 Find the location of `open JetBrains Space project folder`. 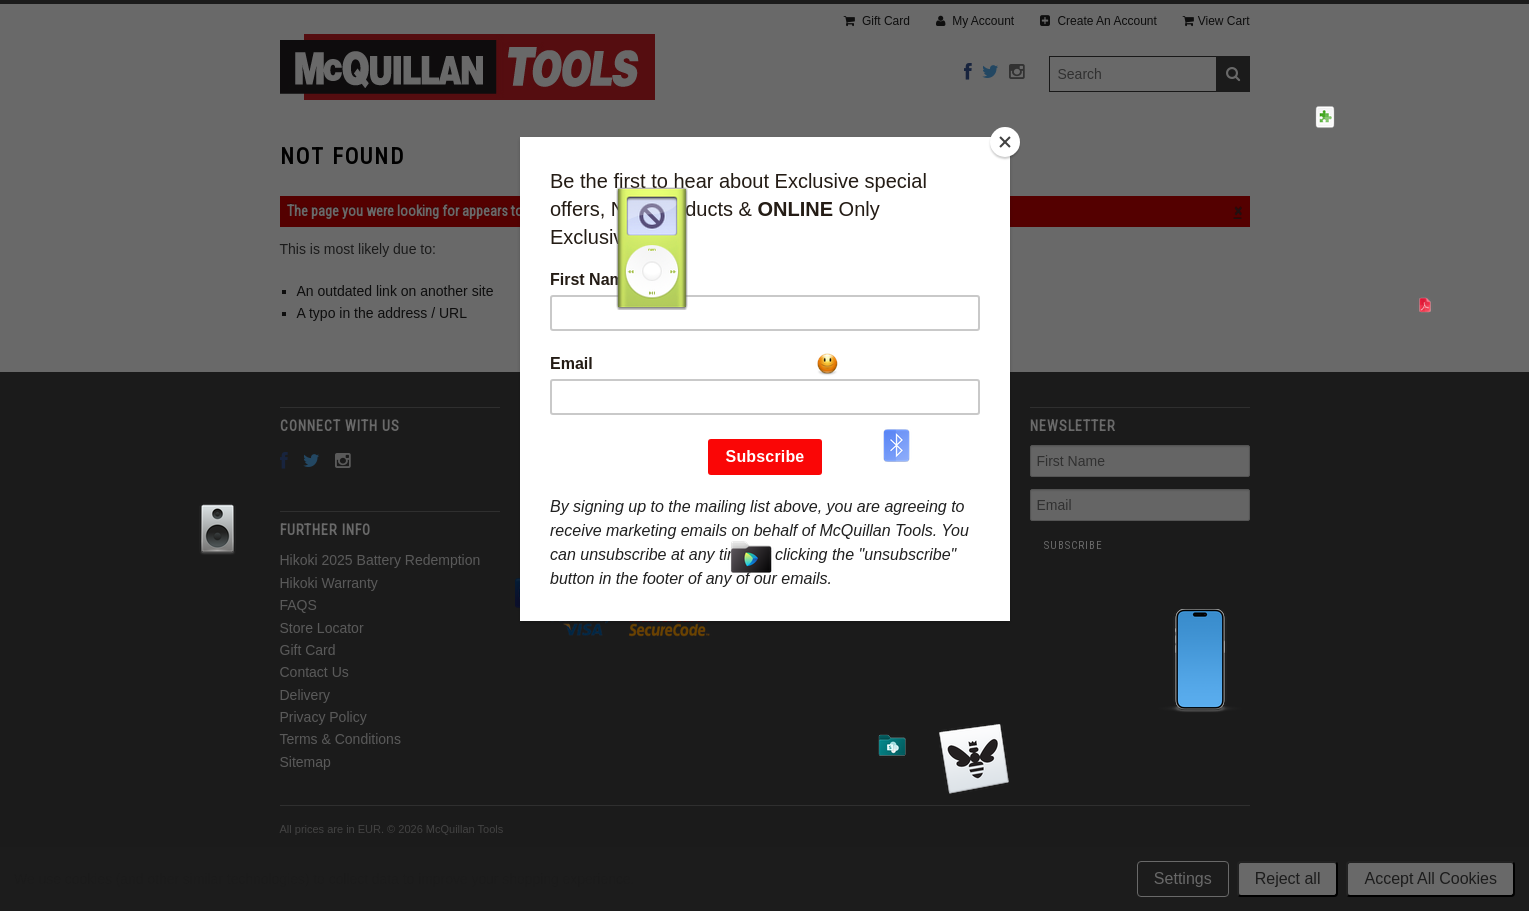

open JetBrains Space project folder is located at coordinates (751, 558).